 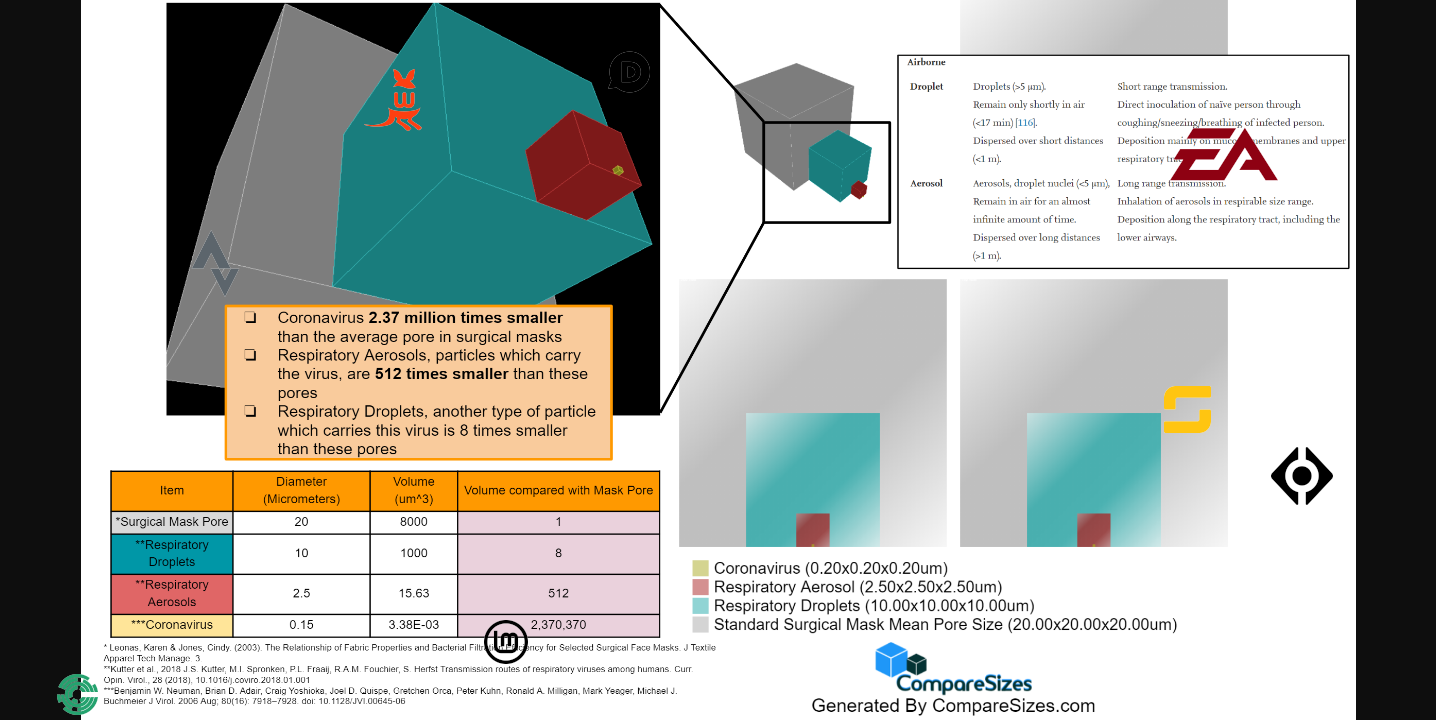 I want to click on chef software logo, so click(x=77, y=694).